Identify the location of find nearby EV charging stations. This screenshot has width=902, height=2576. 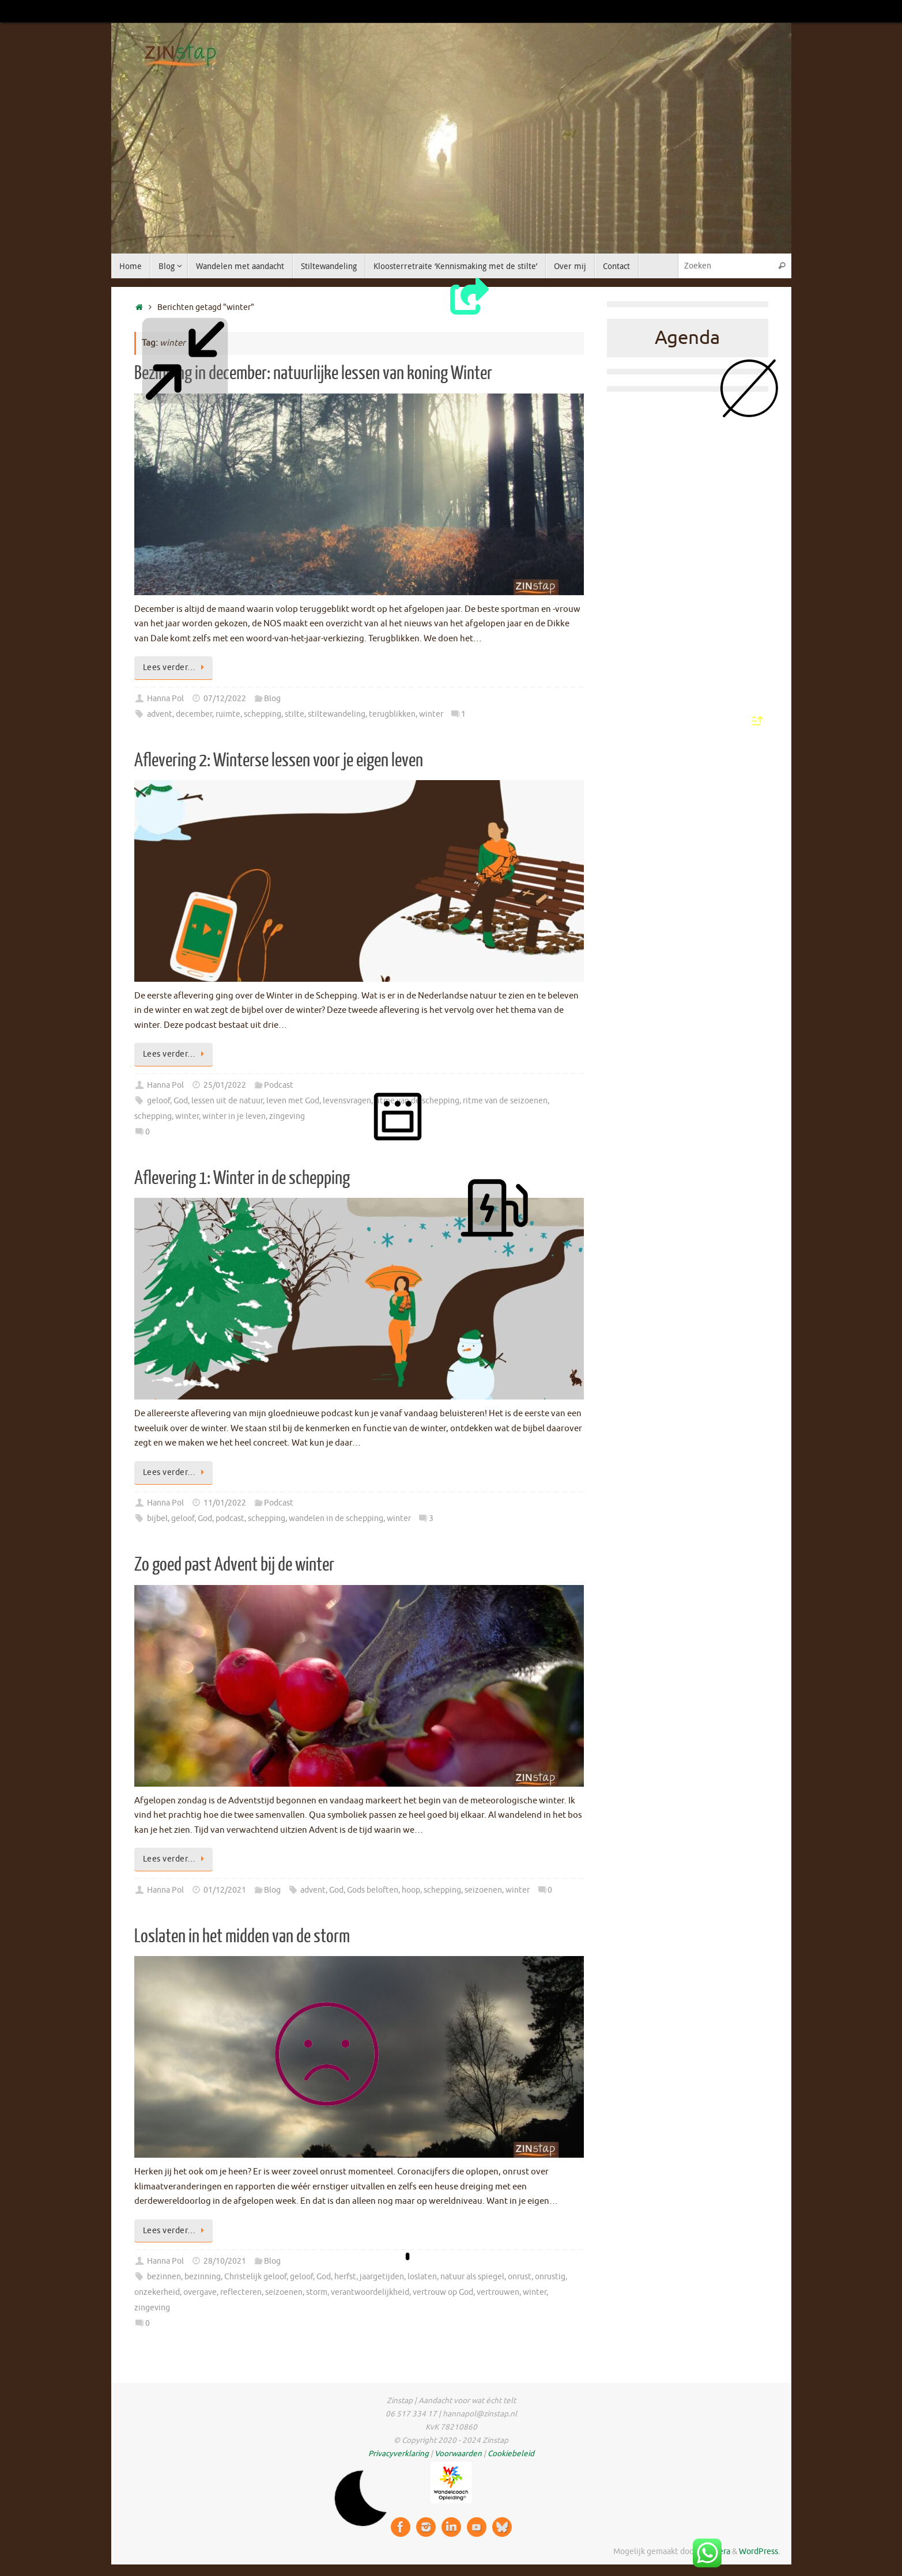
(492, 1208).